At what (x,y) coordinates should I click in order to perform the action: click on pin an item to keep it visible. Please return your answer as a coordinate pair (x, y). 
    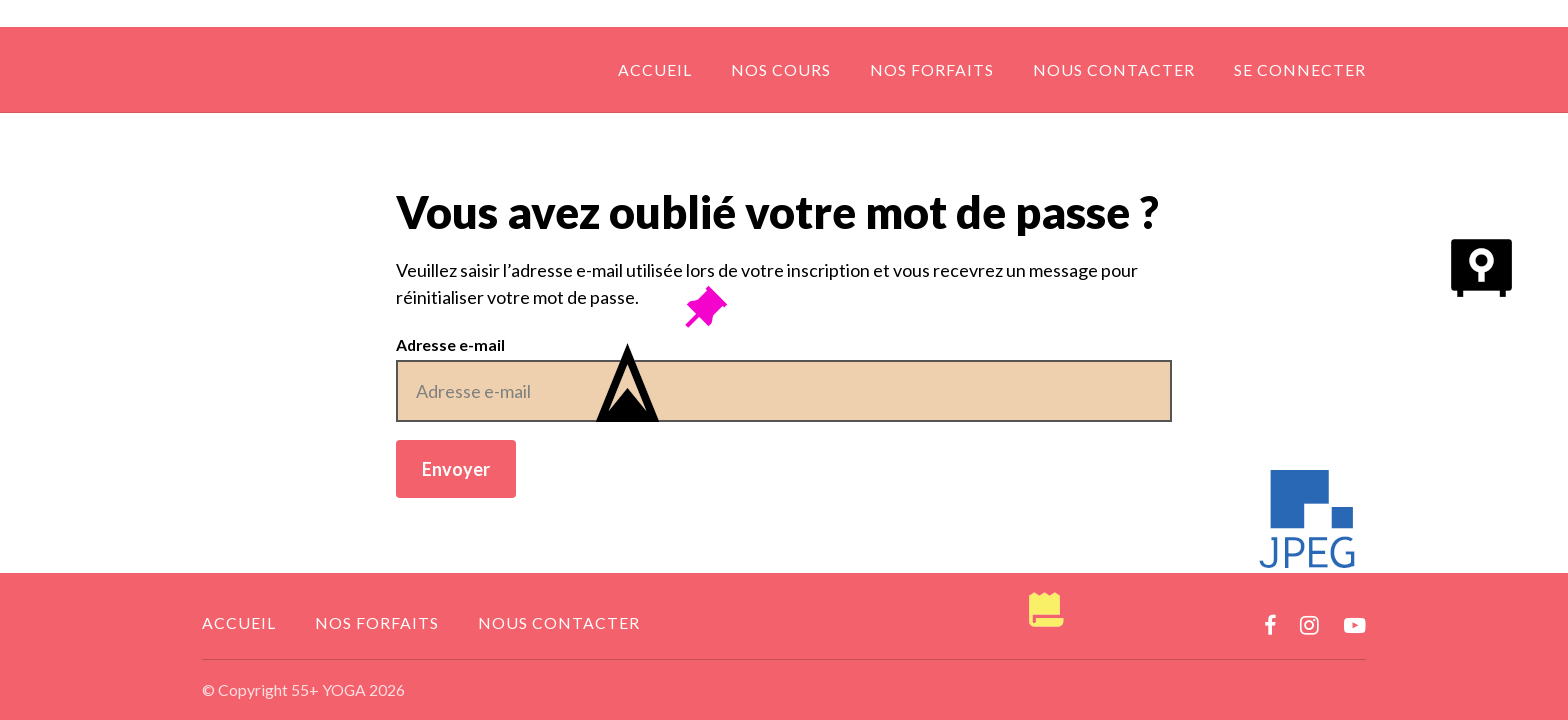
    Looking at the image, I should click on (704, 308).